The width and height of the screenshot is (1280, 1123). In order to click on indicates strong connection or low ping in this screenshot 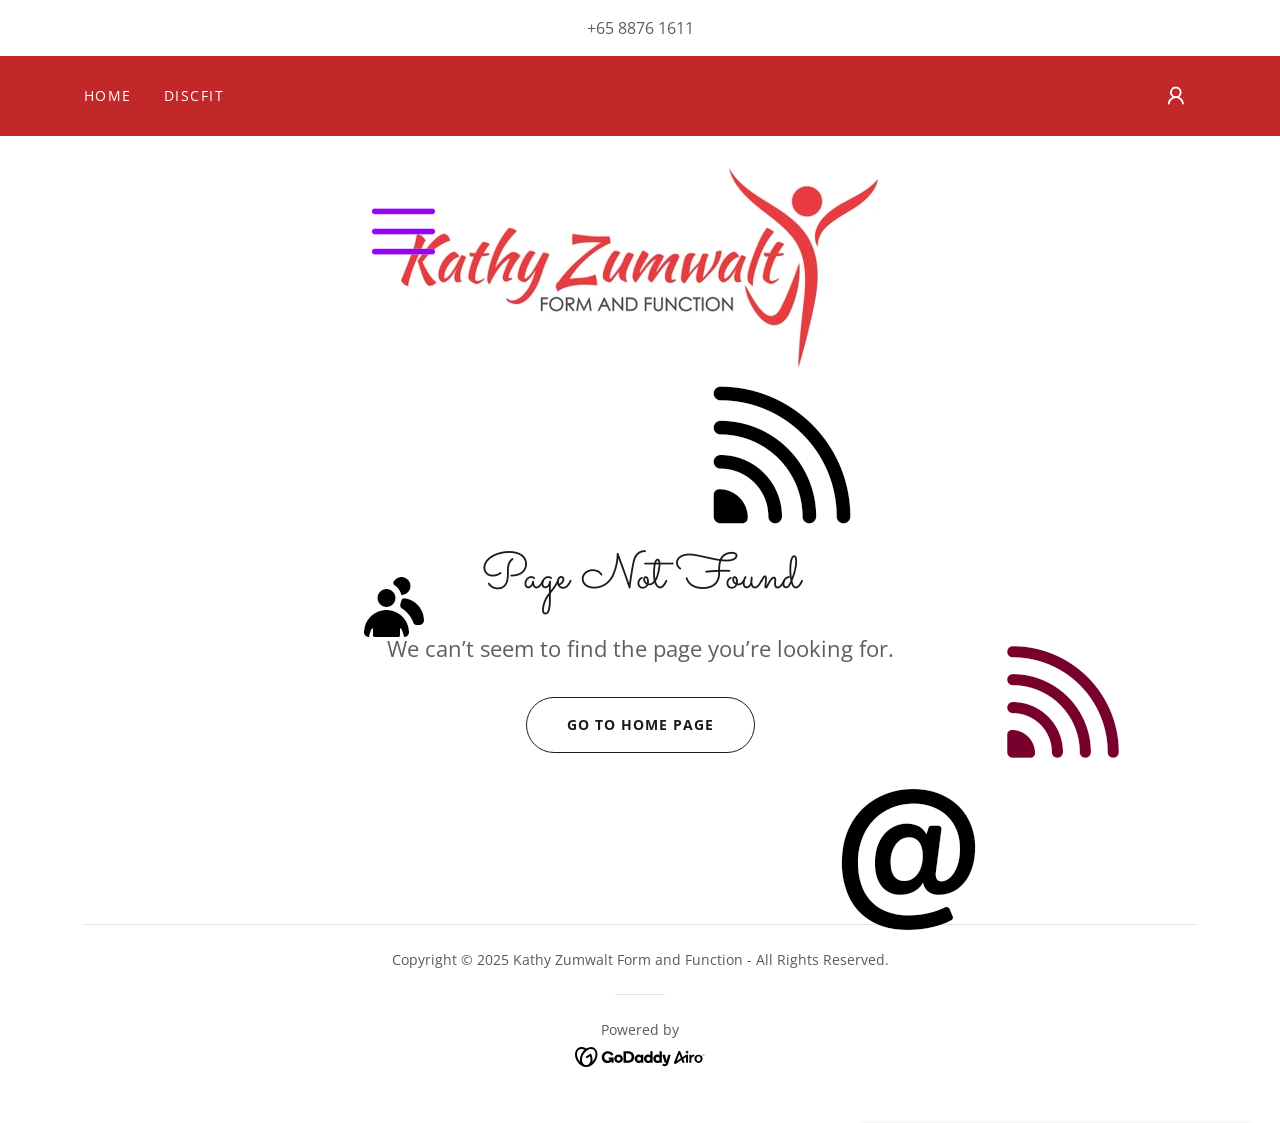, I will do `click(1063, 702)`.